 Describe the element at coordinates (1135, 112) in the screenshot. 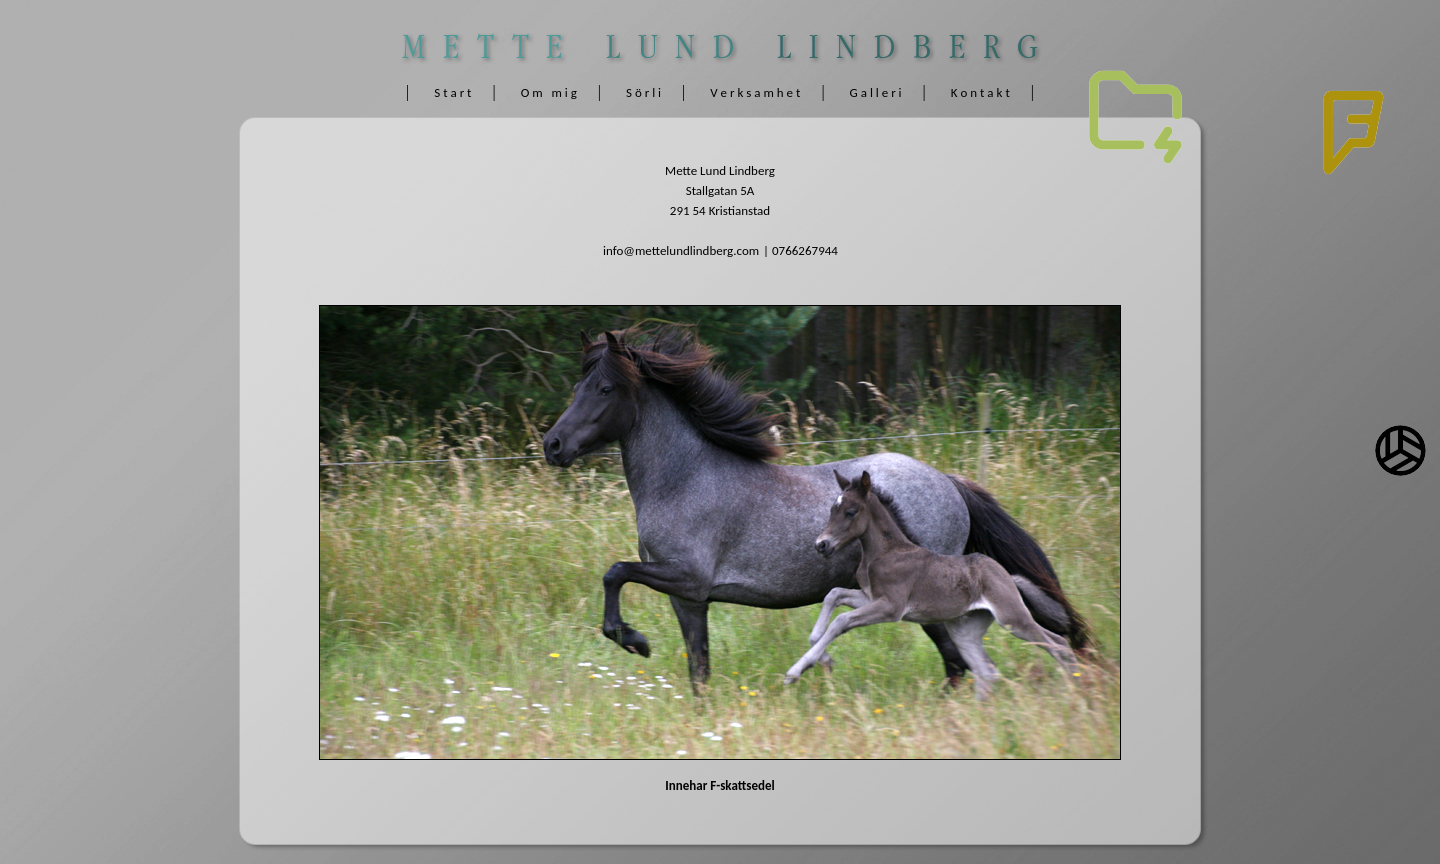

I see `access power-related files or settings` at that location.